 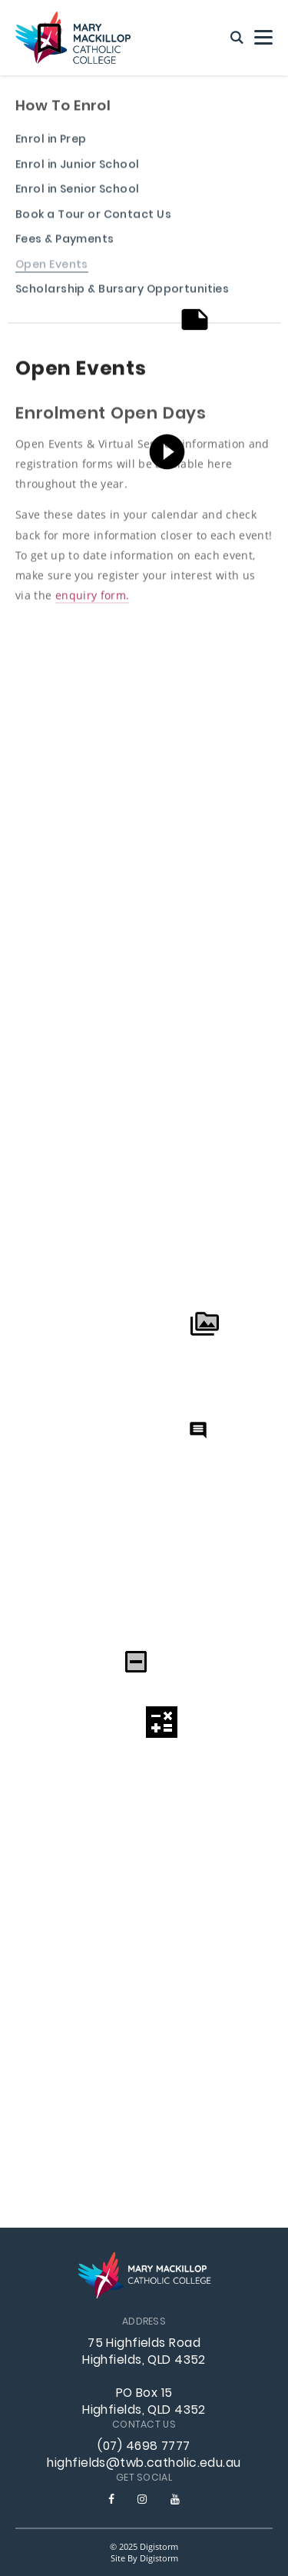 What do you see at coordinates (136, 1662) in the screenshot?
I see `indicates partial selection in a group of items` at bounding box center [136, 1662].